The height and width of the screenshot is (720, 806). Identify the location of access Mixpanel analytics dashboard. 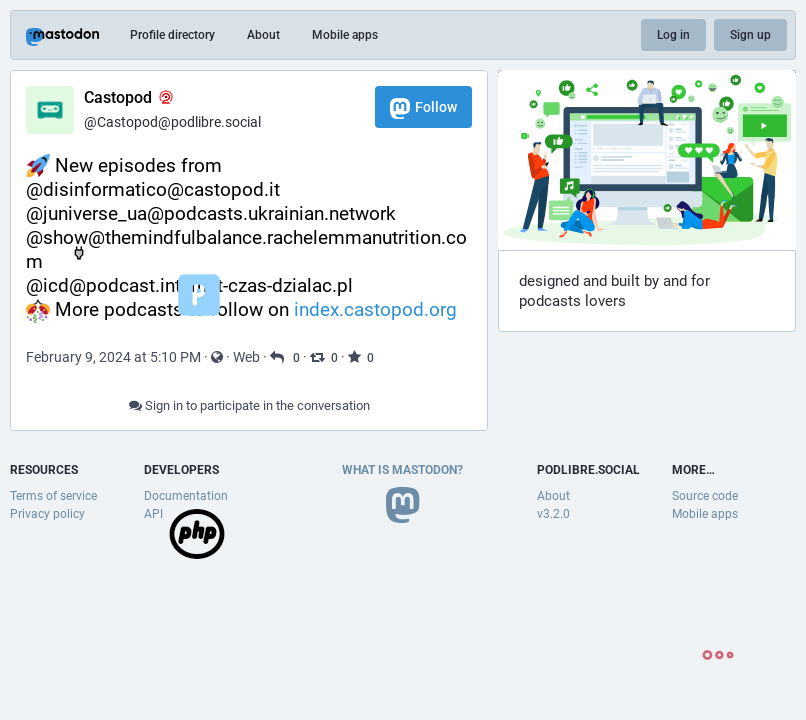
(718, 655).